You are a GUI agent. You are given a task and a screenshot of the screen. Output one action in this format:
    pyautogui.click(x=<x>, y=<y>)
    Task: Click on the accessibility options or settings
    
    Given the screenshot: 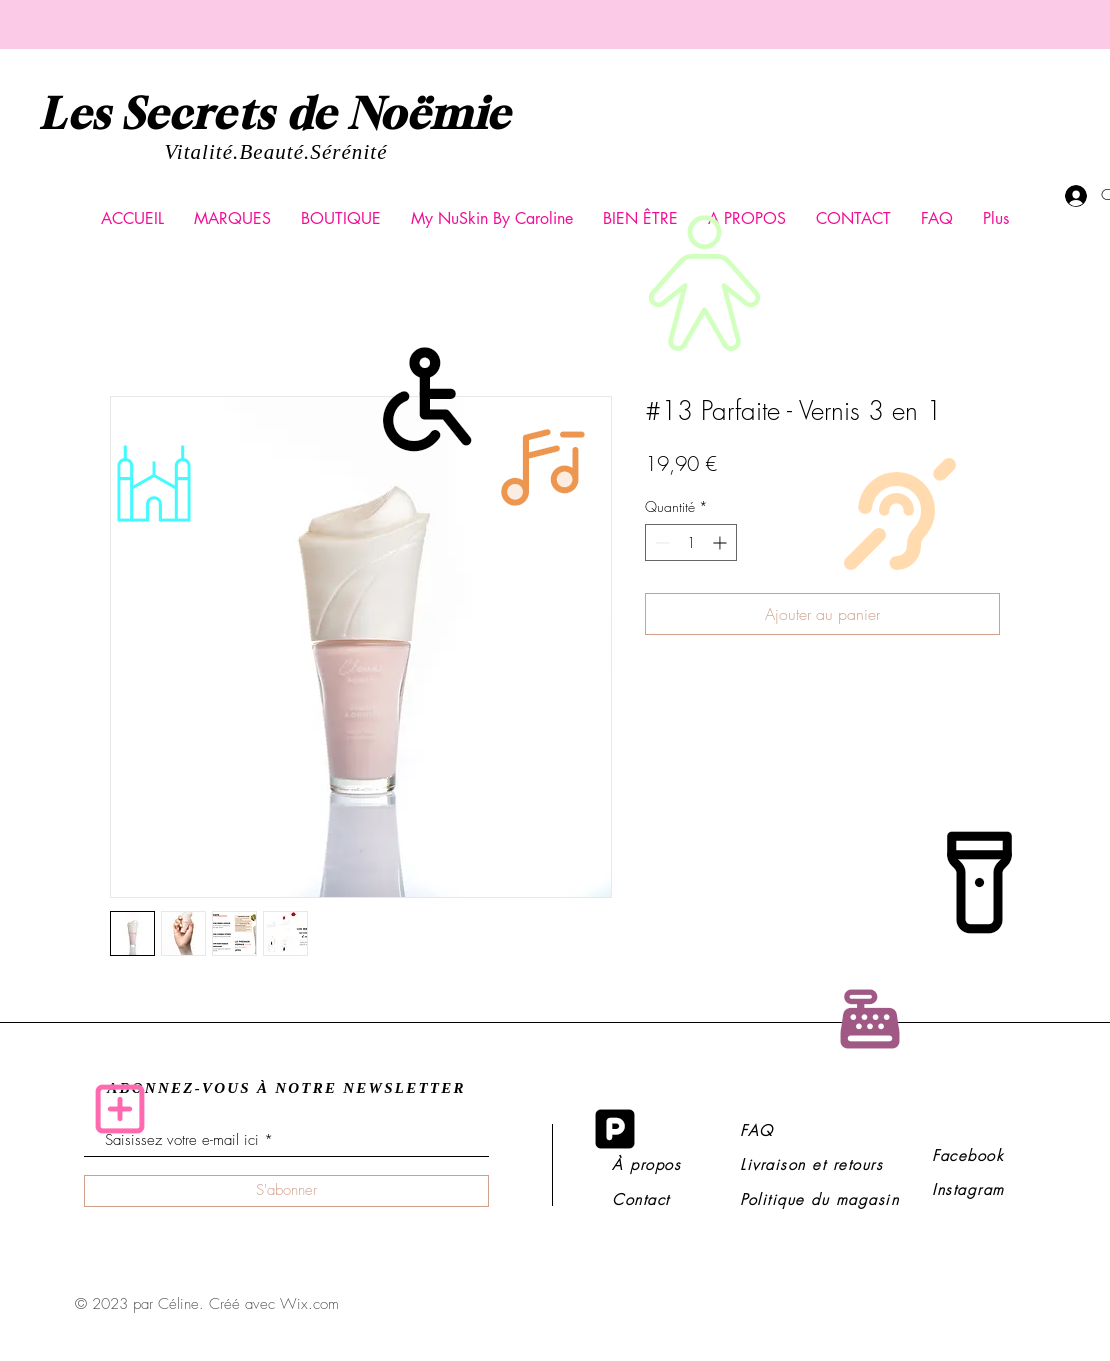 What is the action you would take?
    pyautogui.click(x=430, y=399)
    